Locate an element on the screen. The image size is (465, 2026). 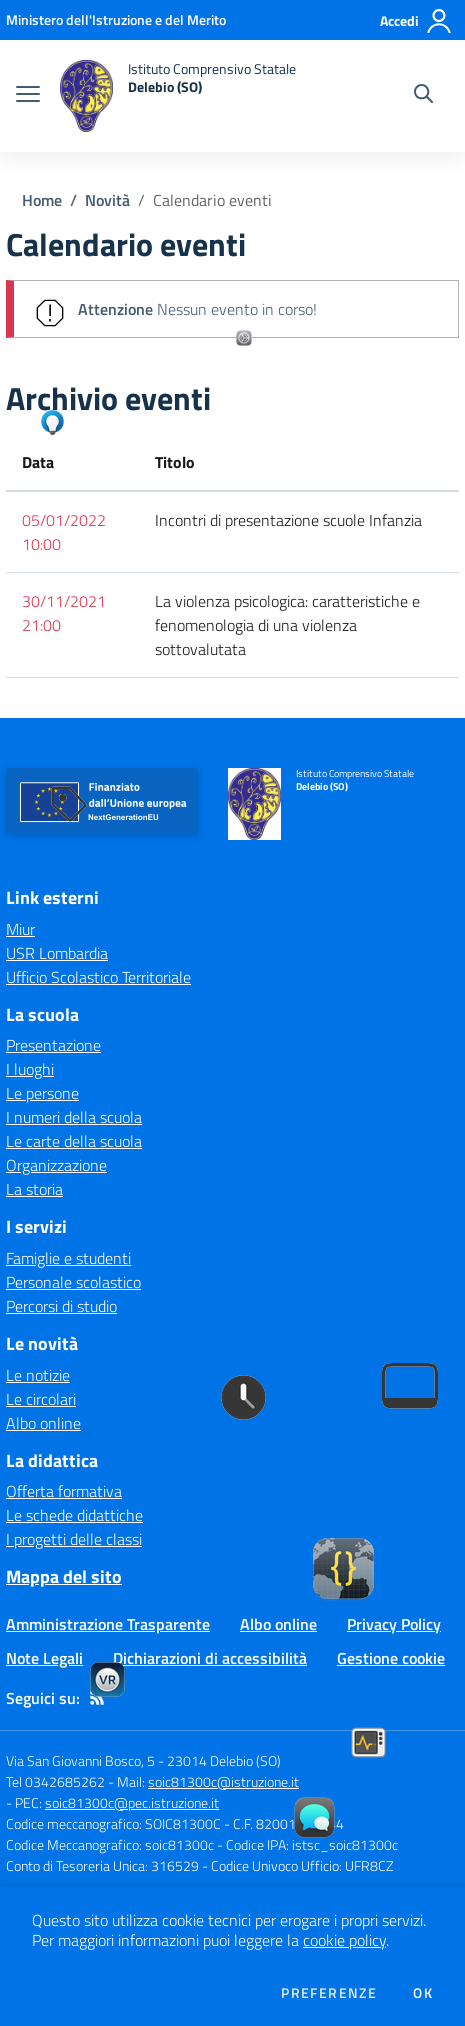
indicates urgent or time-sensitive status is located at coordinates (243, 1397).